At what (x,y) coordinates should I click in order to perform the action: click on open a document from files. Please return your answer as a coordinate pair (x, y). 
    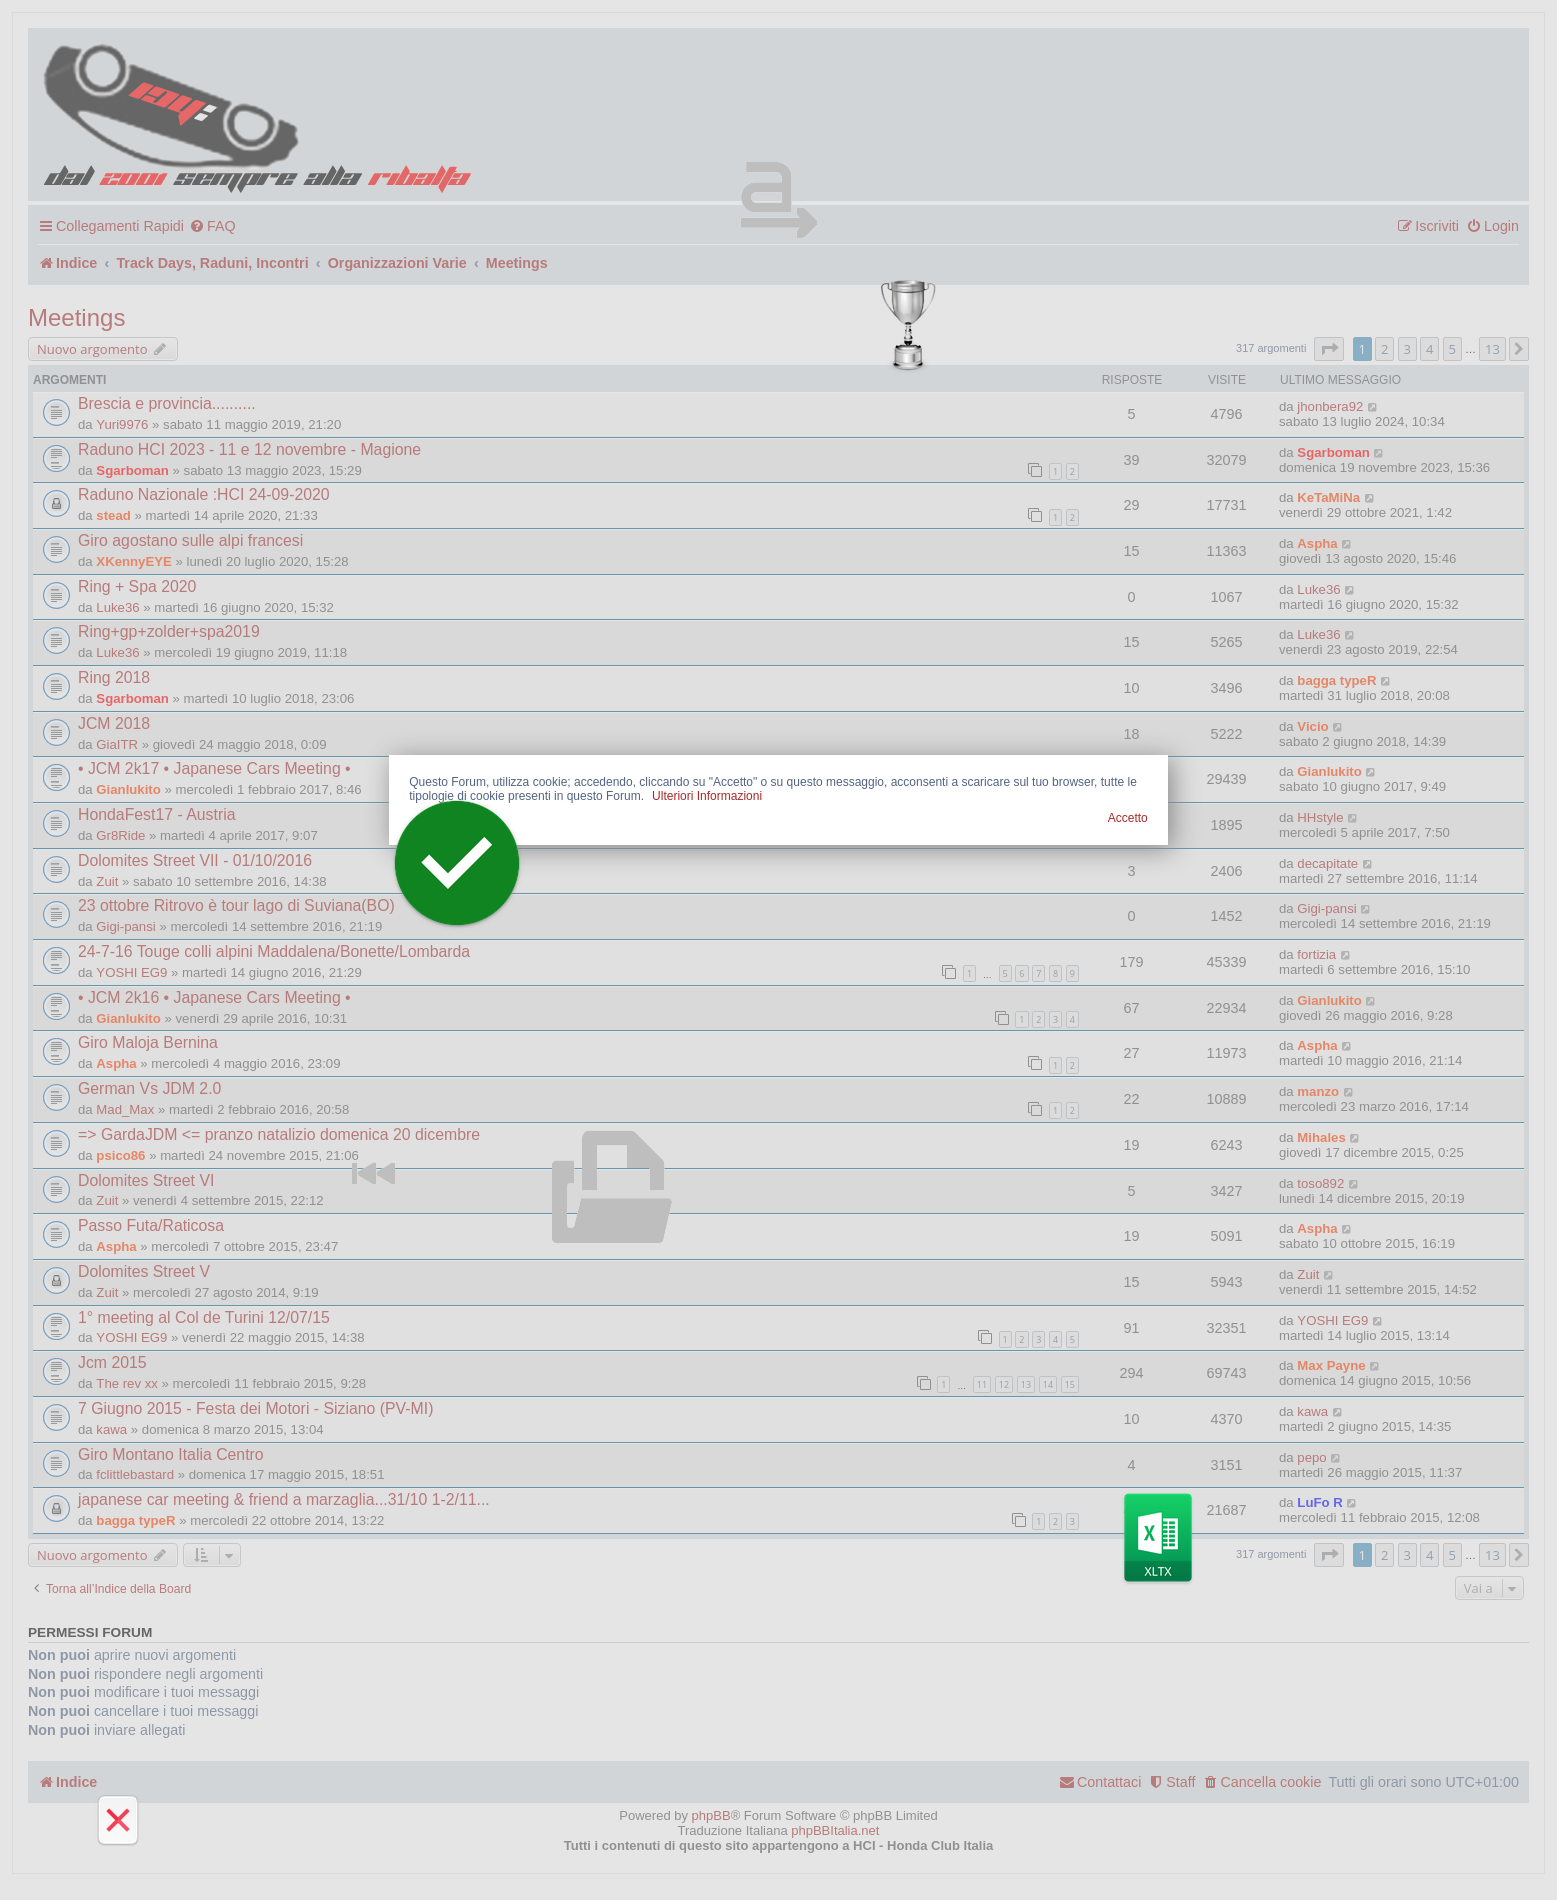
    Looking at the image, I should click on (612, 1183).